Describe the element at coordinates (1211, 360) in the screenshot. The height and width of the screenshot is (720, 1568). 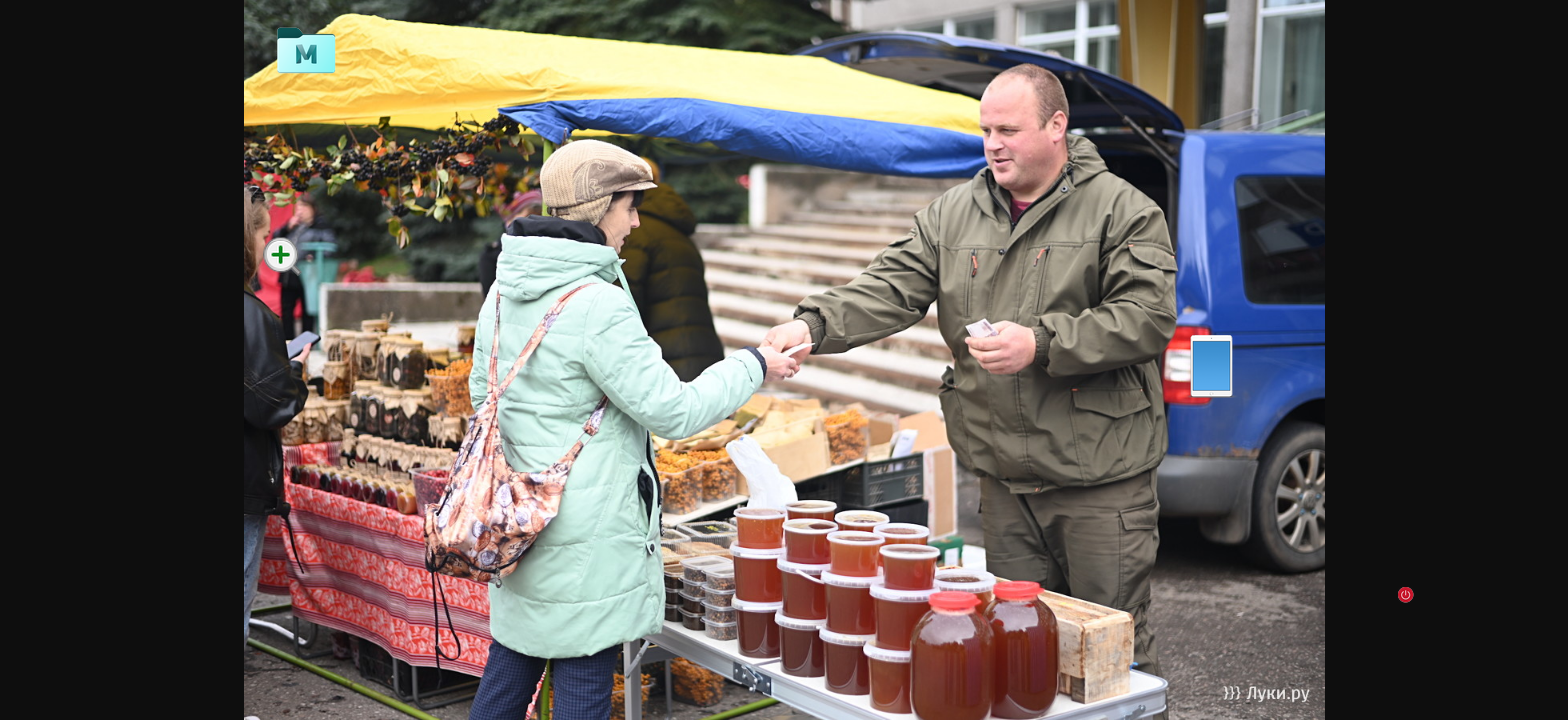
I see `iPad mini device connected via cellular network` at that location.